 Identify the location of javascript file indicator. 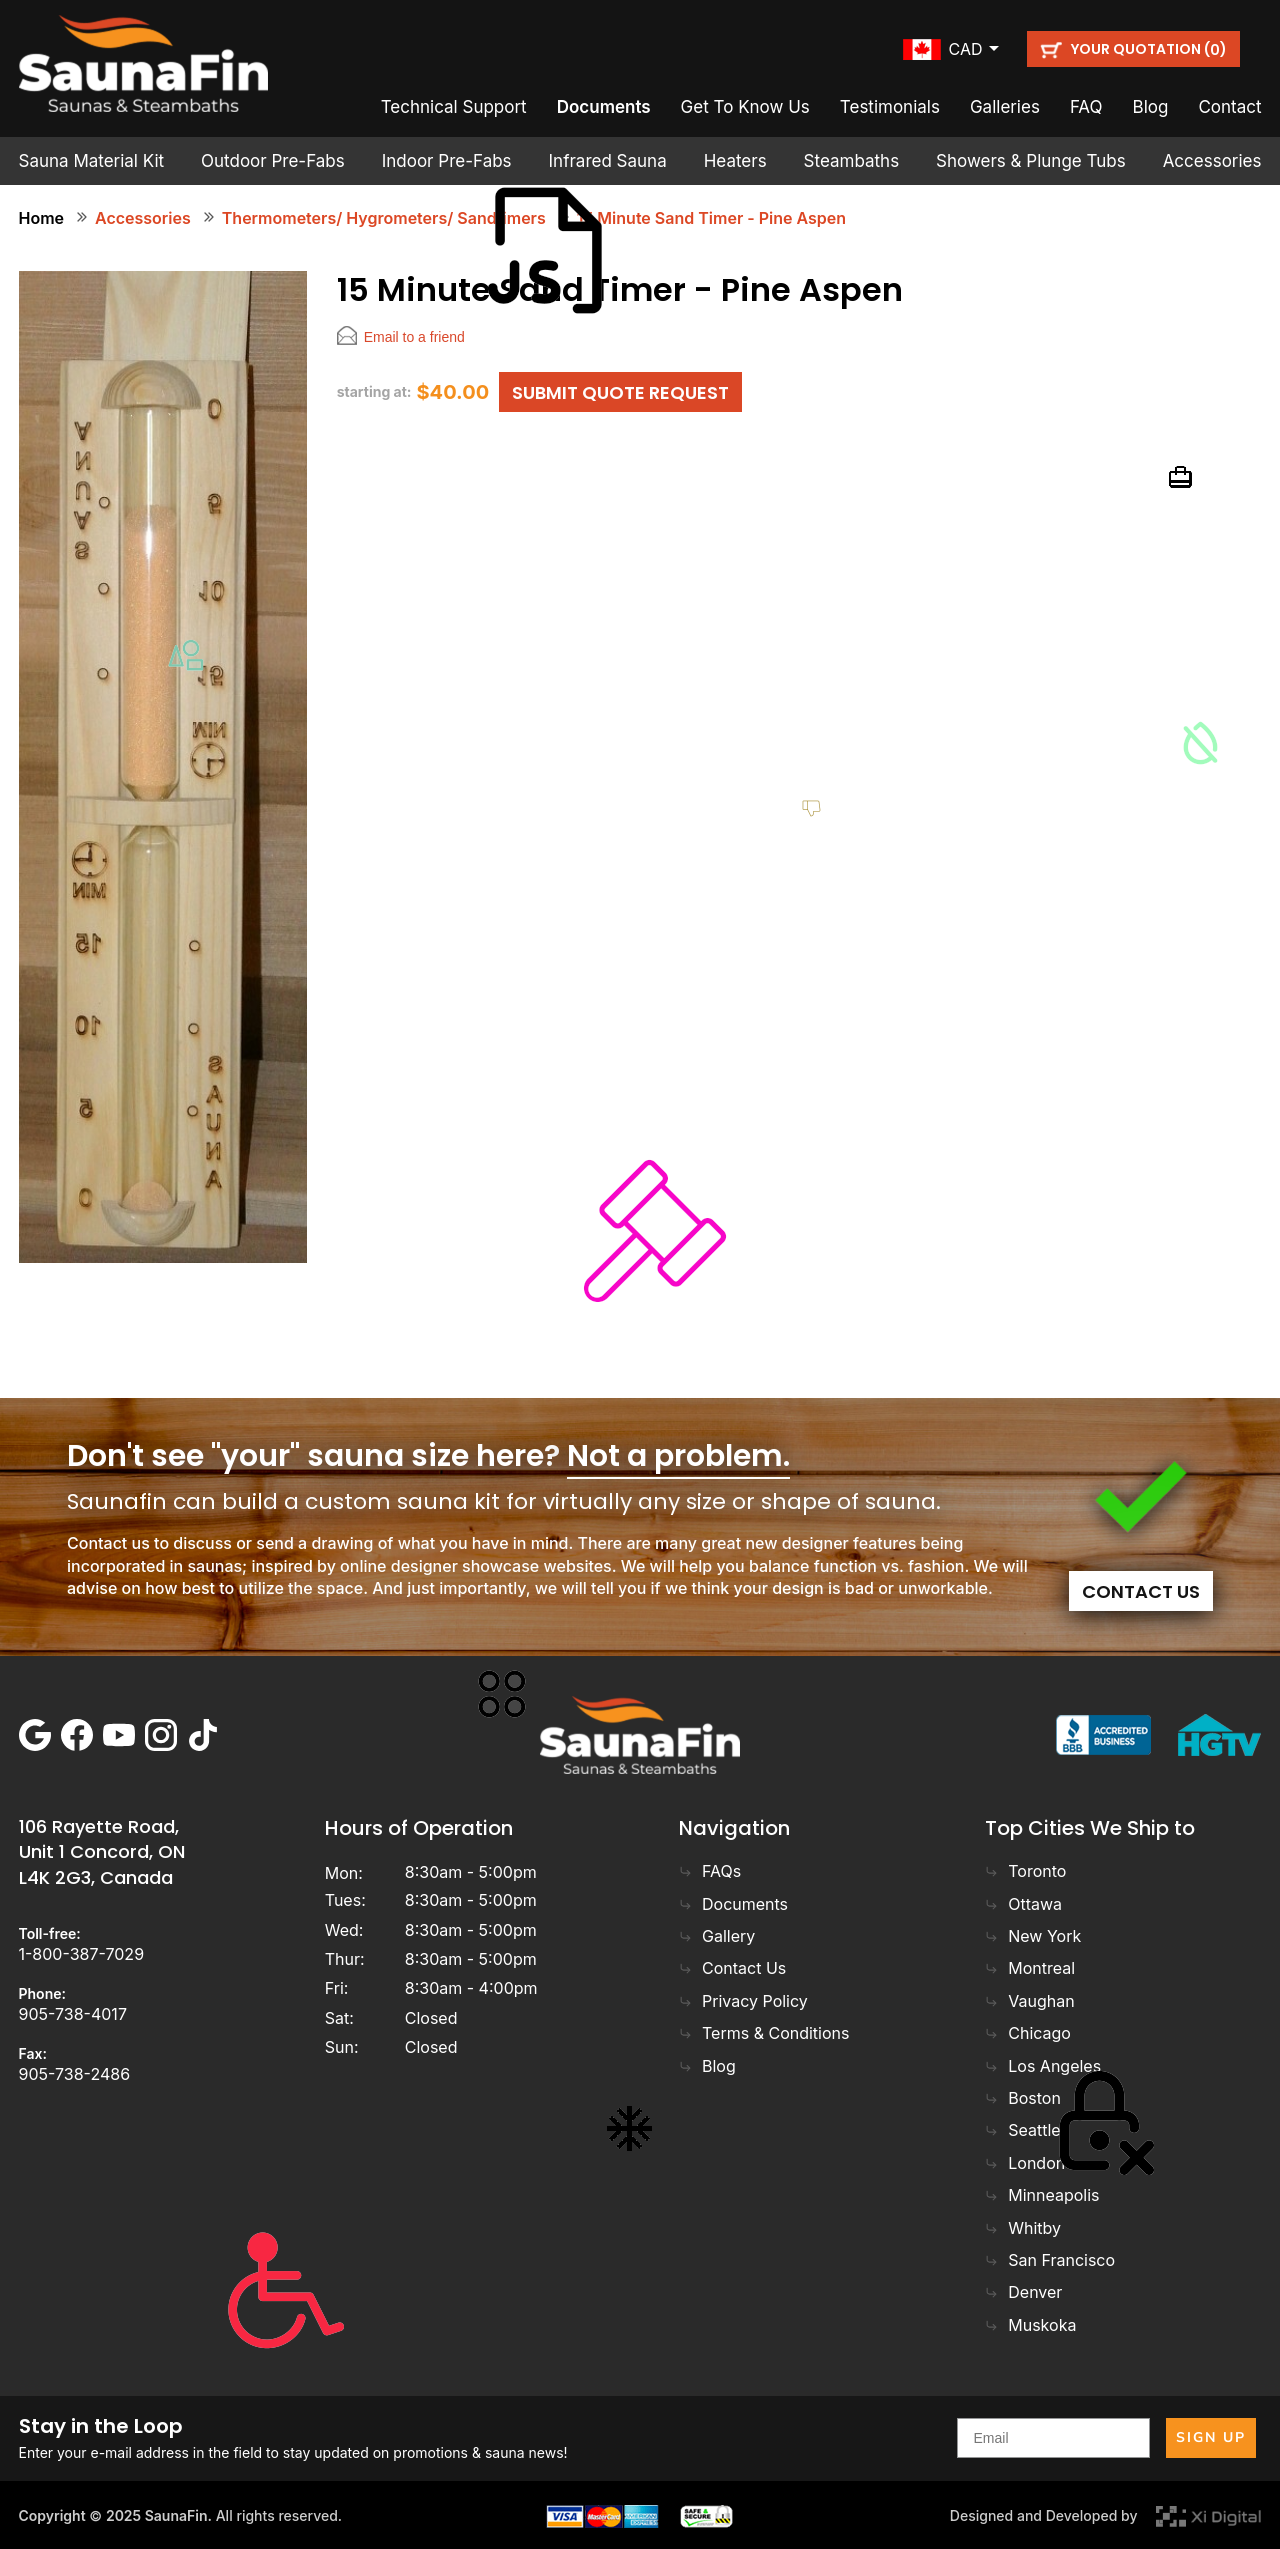
(548, 250).